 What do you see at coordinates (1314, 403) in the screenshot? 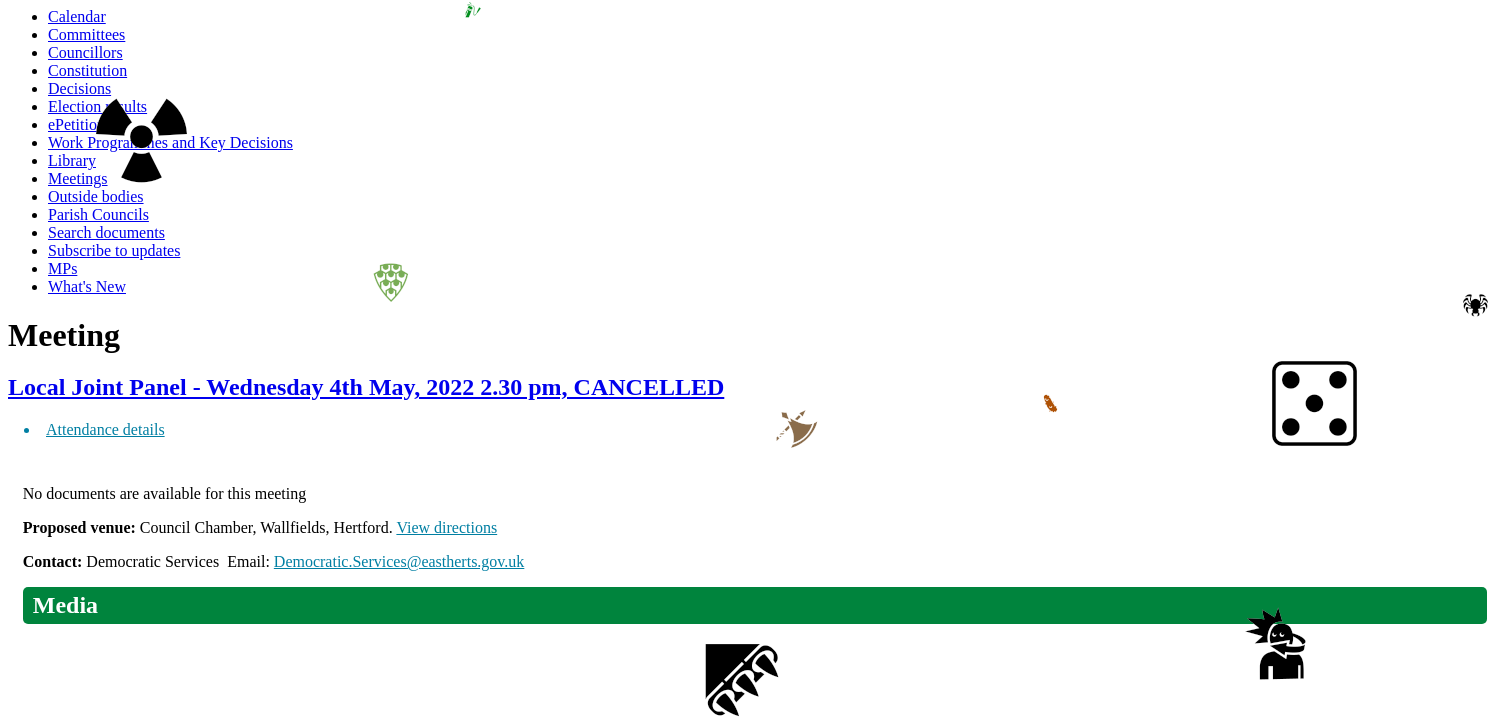
I see `roll the dice or take a random action` at bounding box center [1314, 403].